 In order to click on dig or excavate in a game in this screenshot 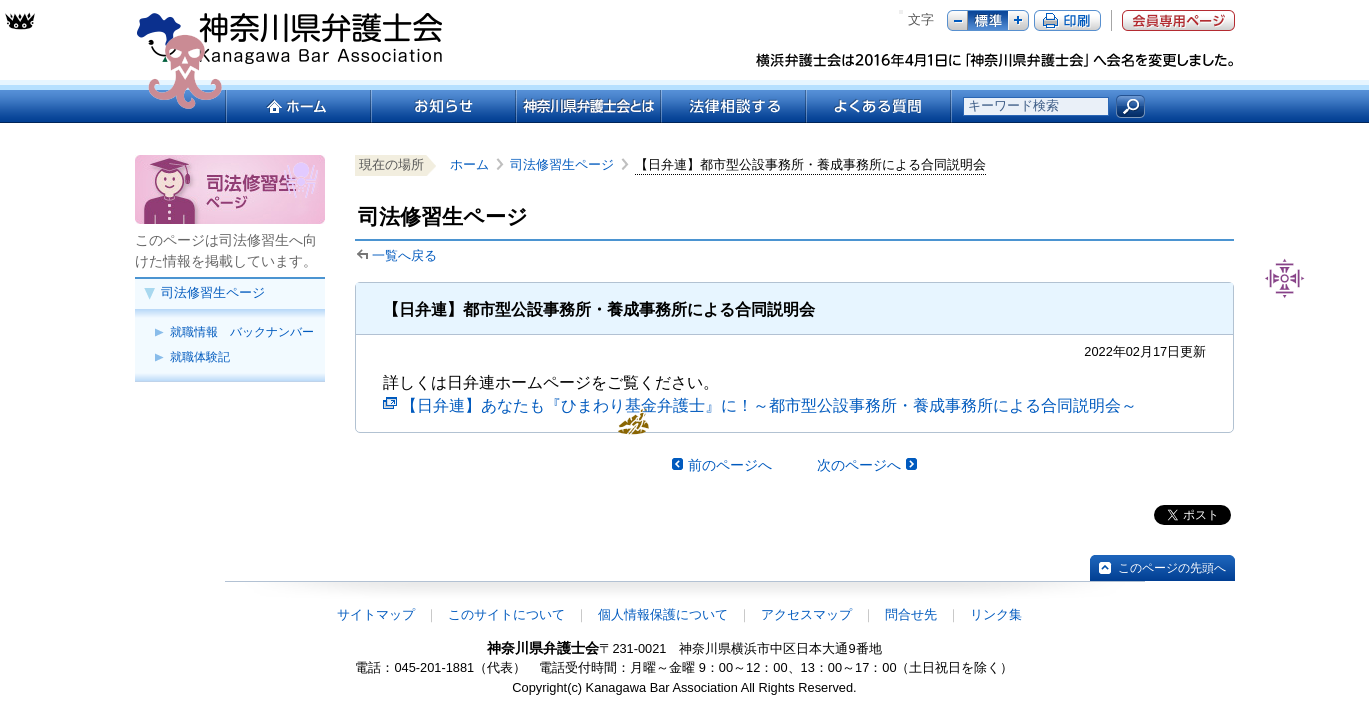, I will do `click(633, 421)`.